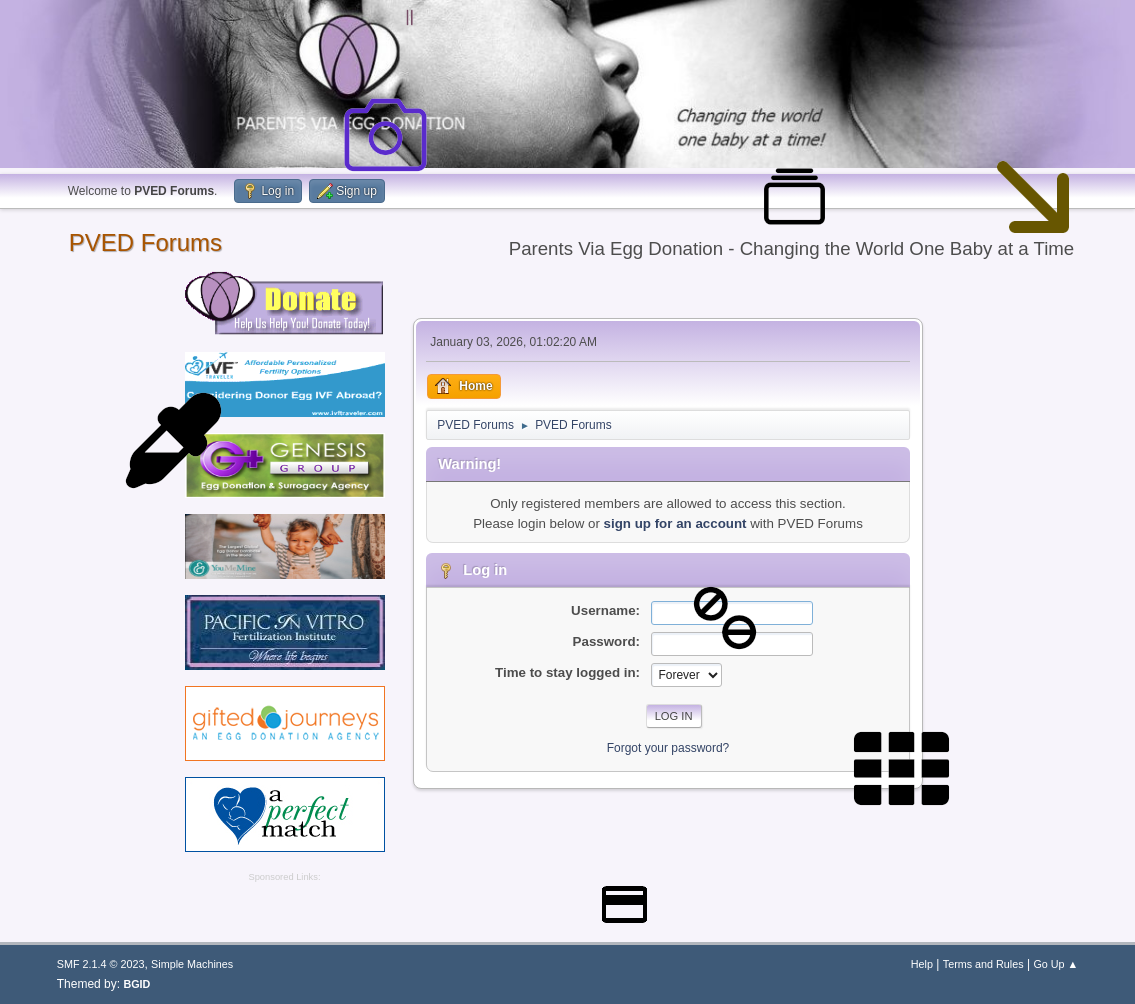 Image resolution: width=1135 pixels, height=1004 pixels. I want to click on take a photo, so click(385, 136).